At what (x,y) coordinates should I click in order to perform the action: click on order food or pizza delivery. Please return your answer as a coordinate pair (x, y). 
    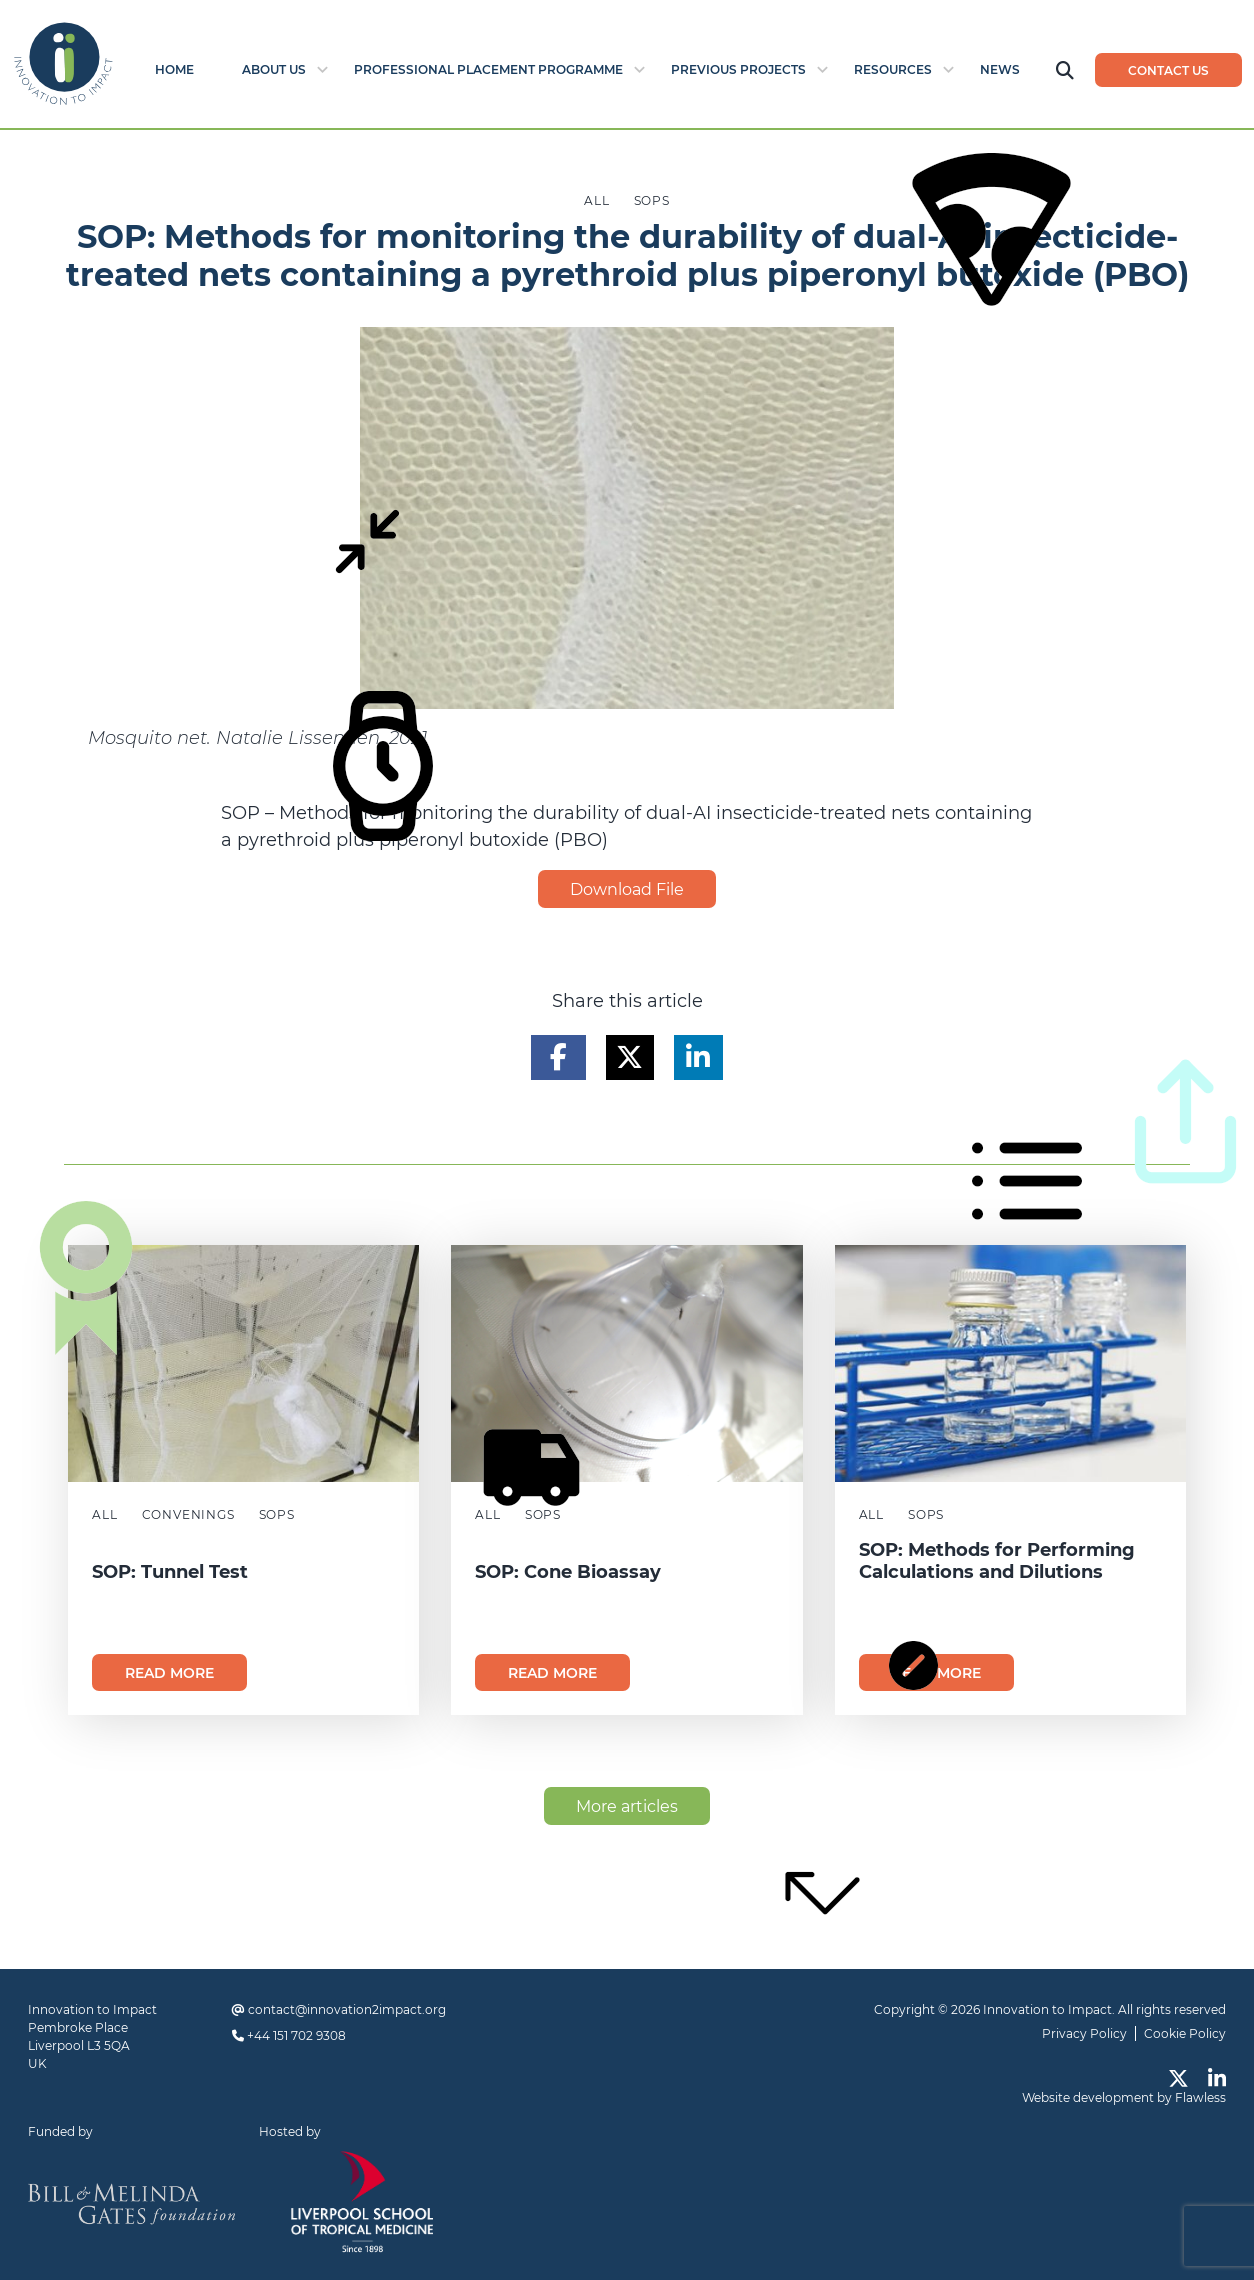
    Looking at the image, I should click on (991, 226).